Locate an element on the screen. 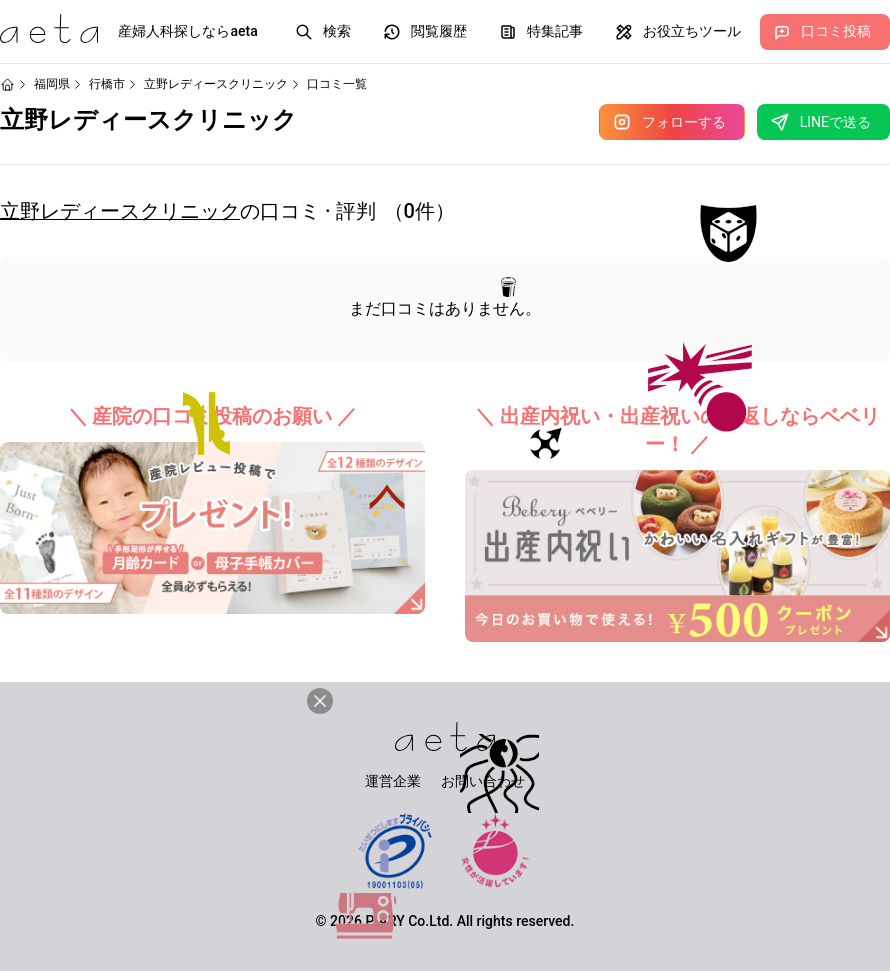 The image size is (890, 971). challenge another player to a duel is located at coordinates (206, 423).